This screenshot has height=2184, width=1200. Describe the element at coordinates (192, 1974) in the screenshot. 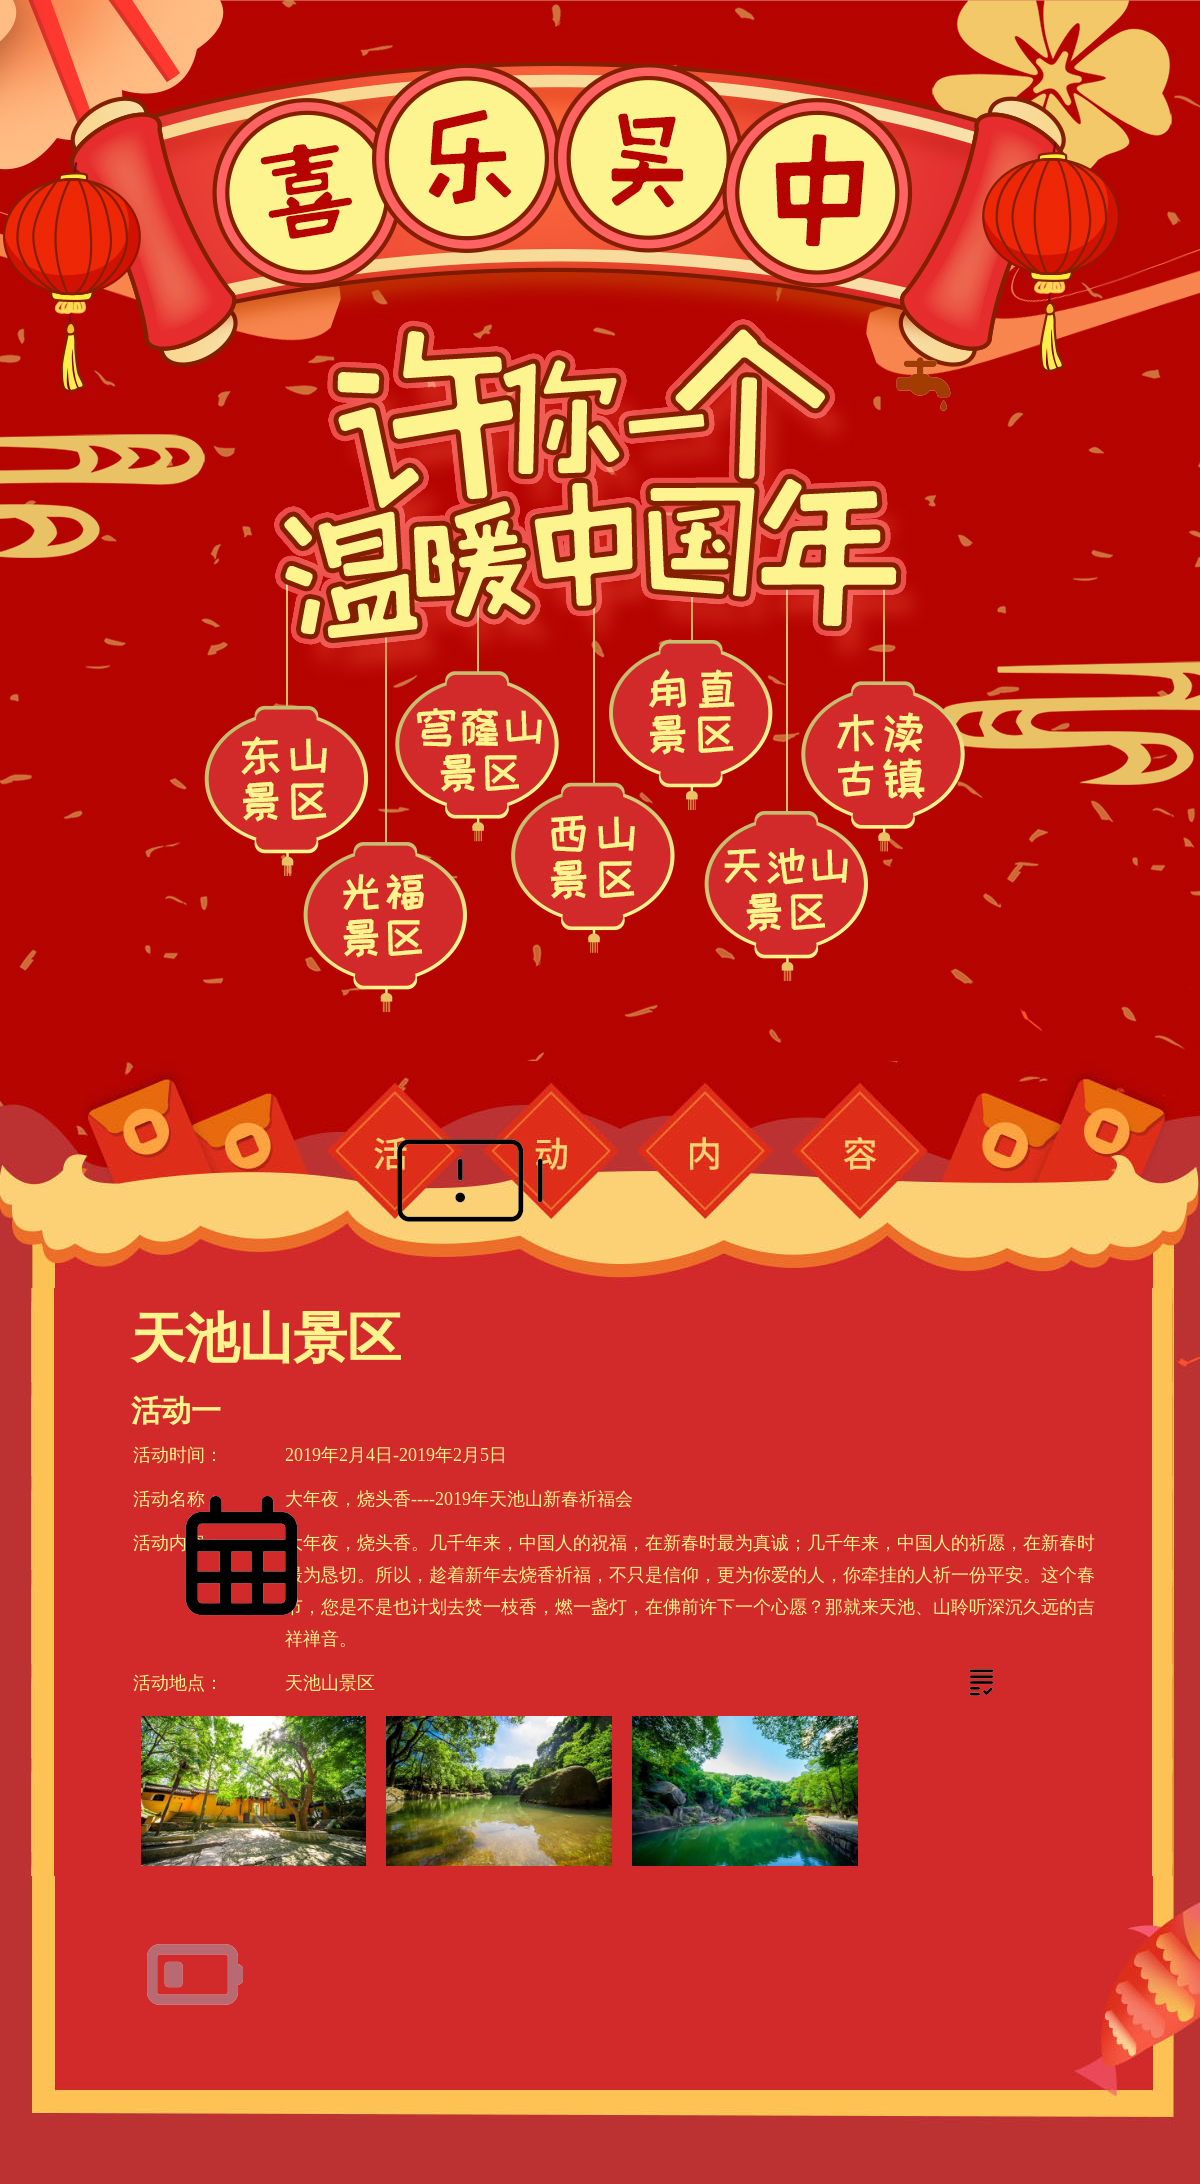

I see `indicates low battery level at approximately 25%` at that location.